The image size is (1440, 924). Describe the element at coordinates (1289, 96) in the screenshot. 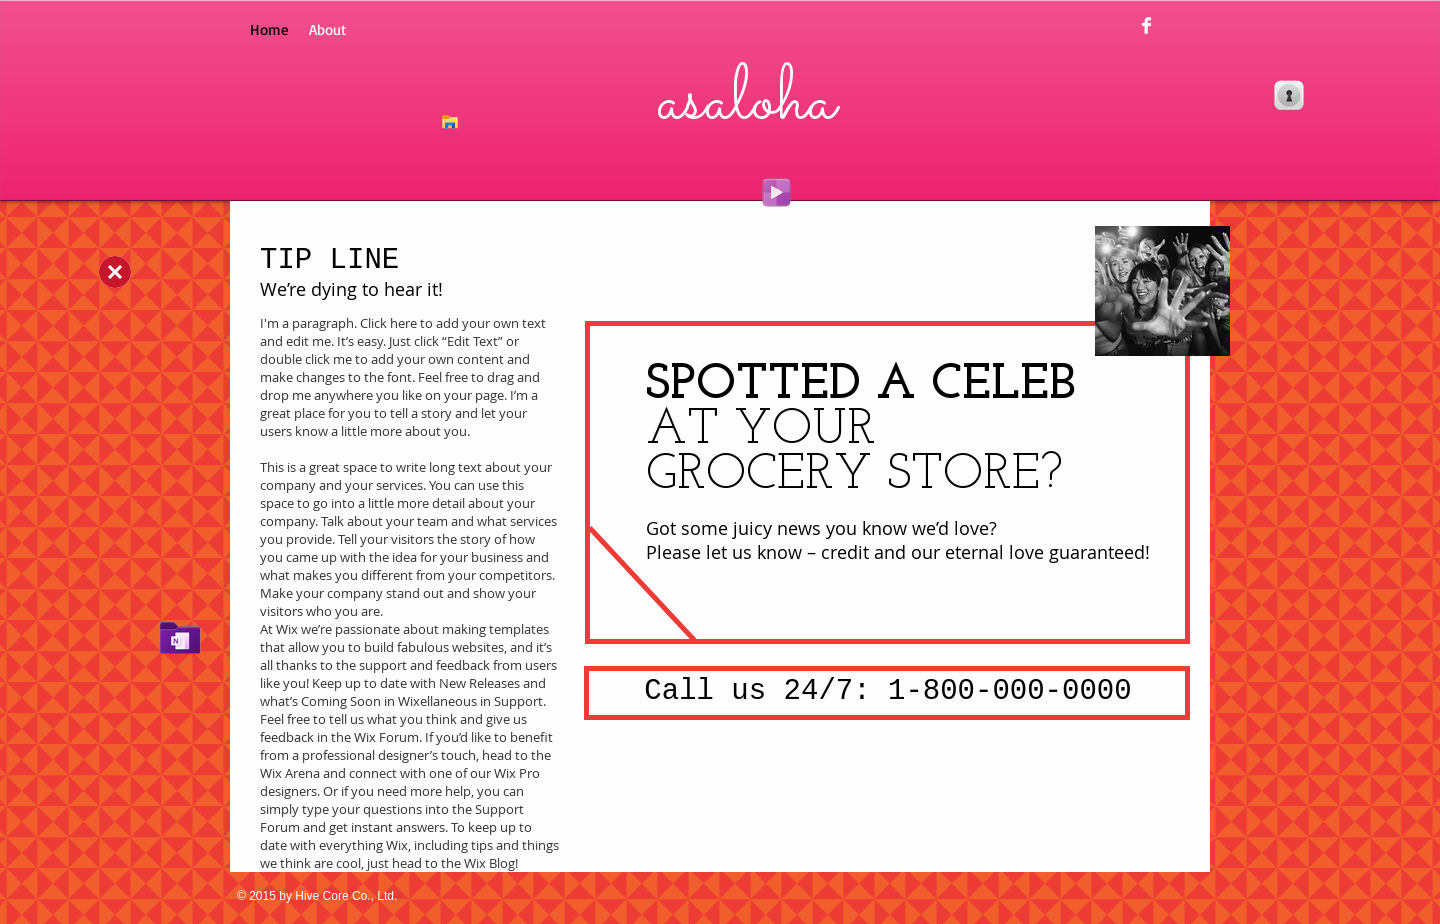

I see `enter password to authenticate` at that location.